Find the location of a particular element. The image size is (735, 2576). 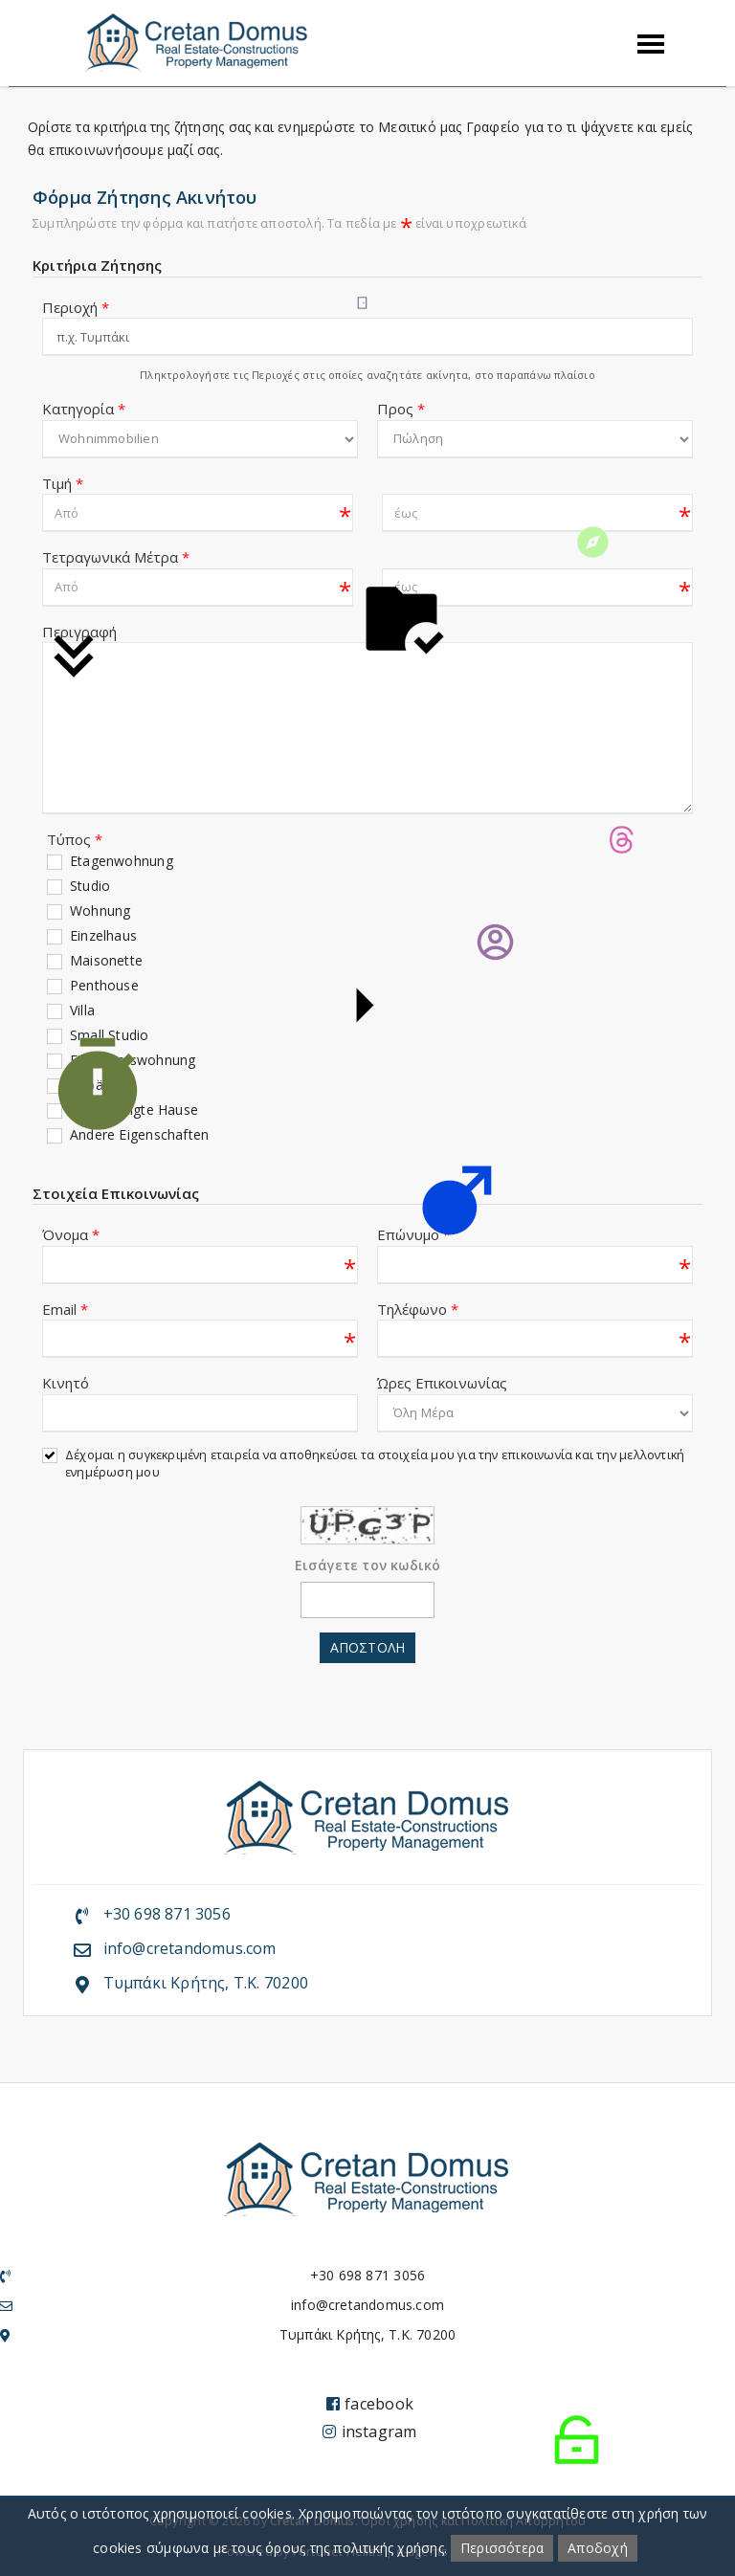

open compass or navigation app is located at coordinates (592, 542).